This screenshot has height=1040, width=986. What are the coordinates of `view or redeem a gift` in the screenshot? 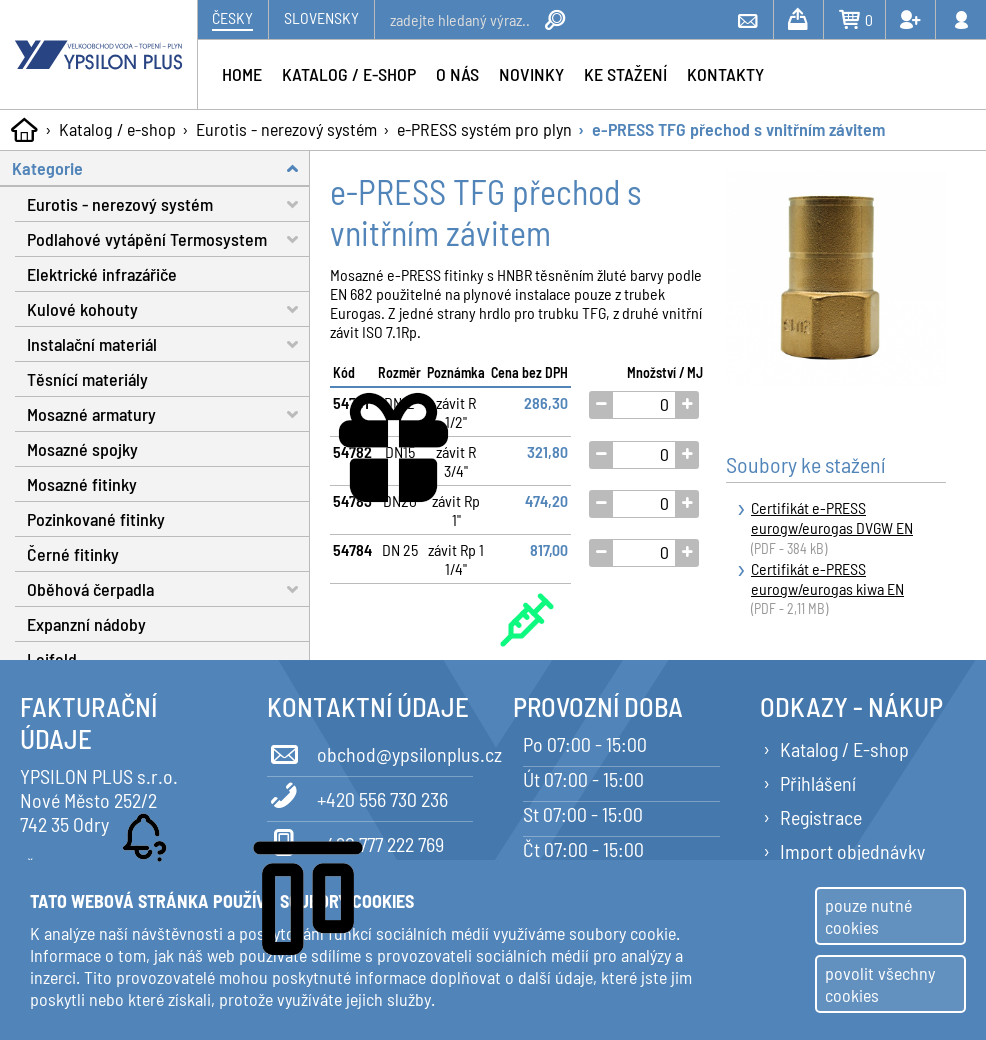 It's located at (393, 447).